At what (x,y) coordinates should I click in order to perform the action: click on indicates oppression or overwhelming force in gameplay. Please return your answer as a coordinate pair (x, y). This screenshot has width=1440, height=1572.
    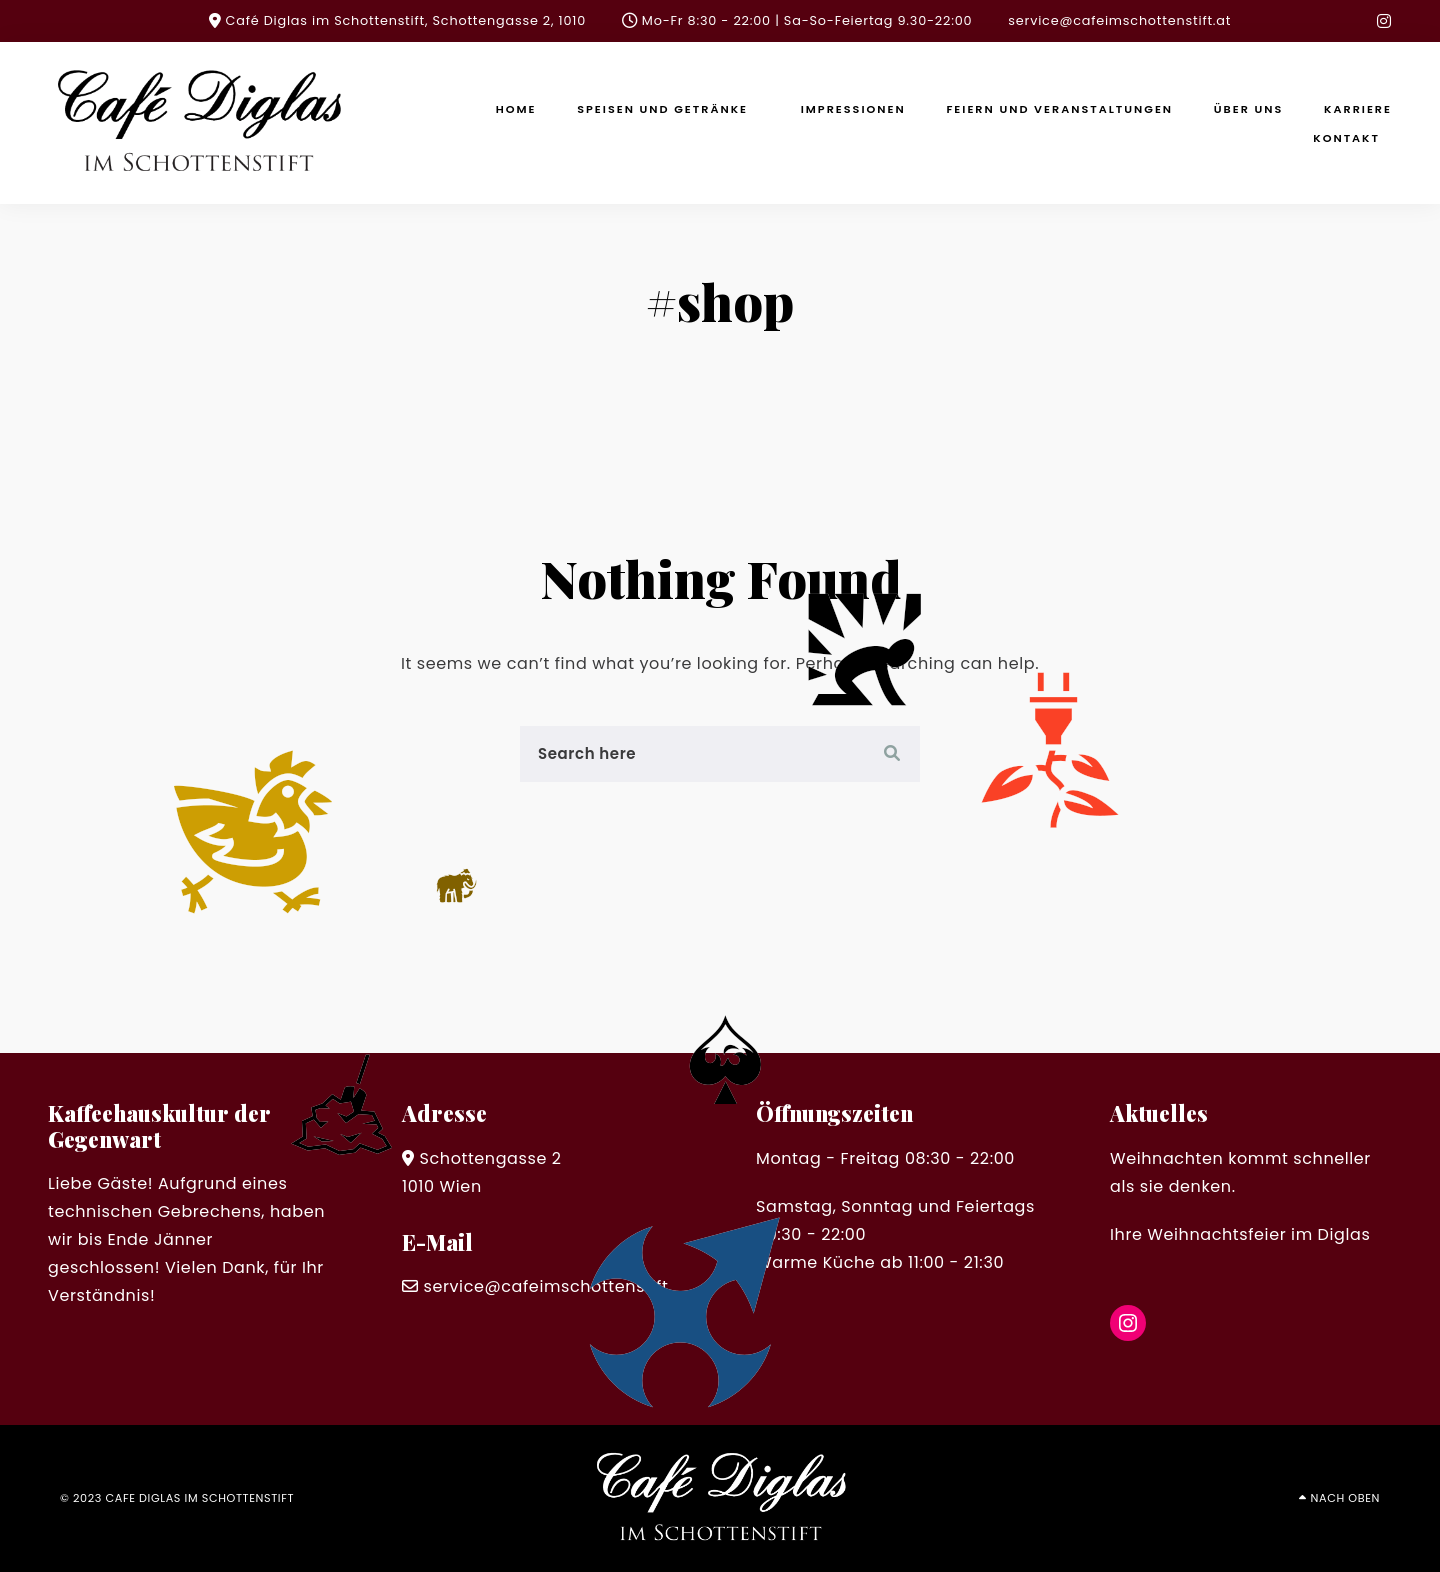
    Looking at the image, I should click on (864, 650).